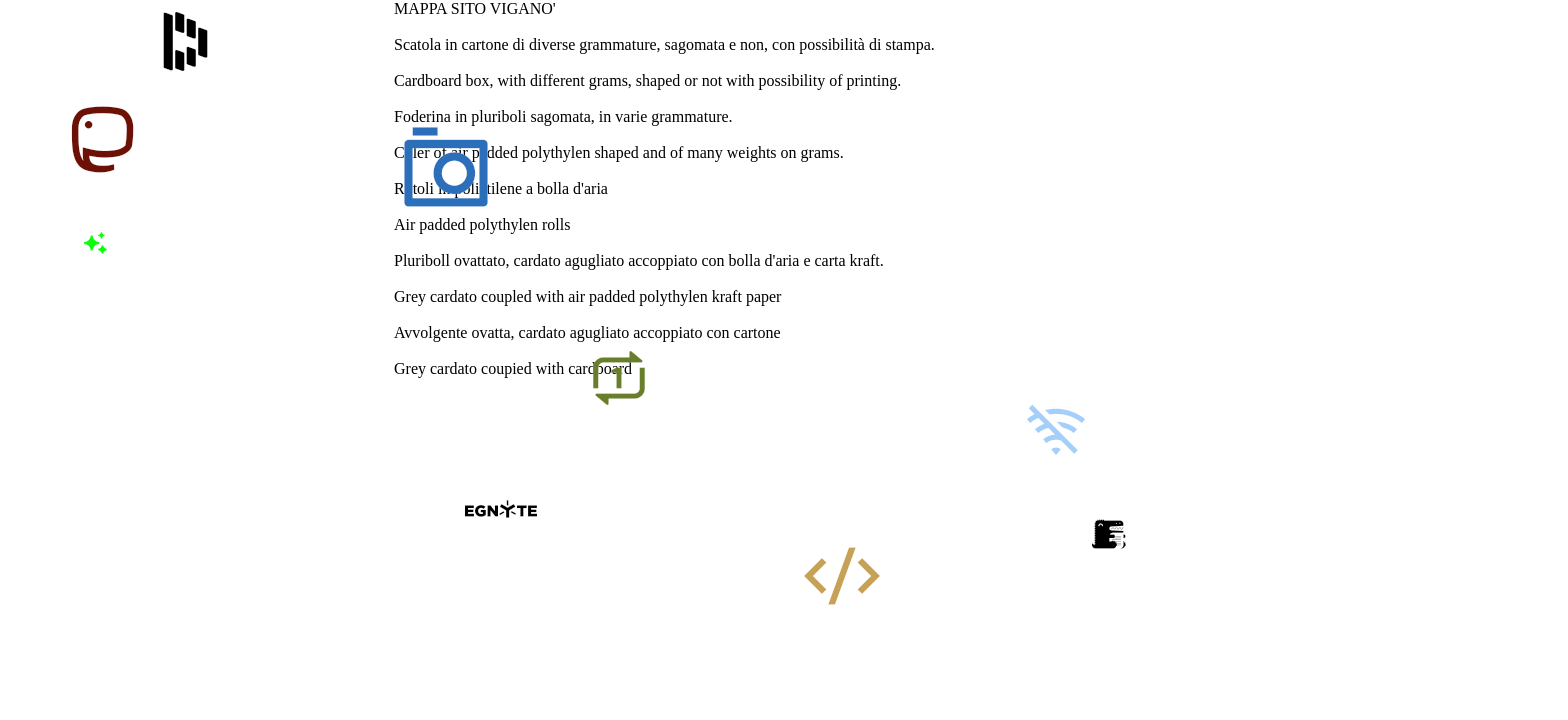 This screenshot has height=720, width=1568. I want to click on indicates no wifi connection available, so click(1056, 432).